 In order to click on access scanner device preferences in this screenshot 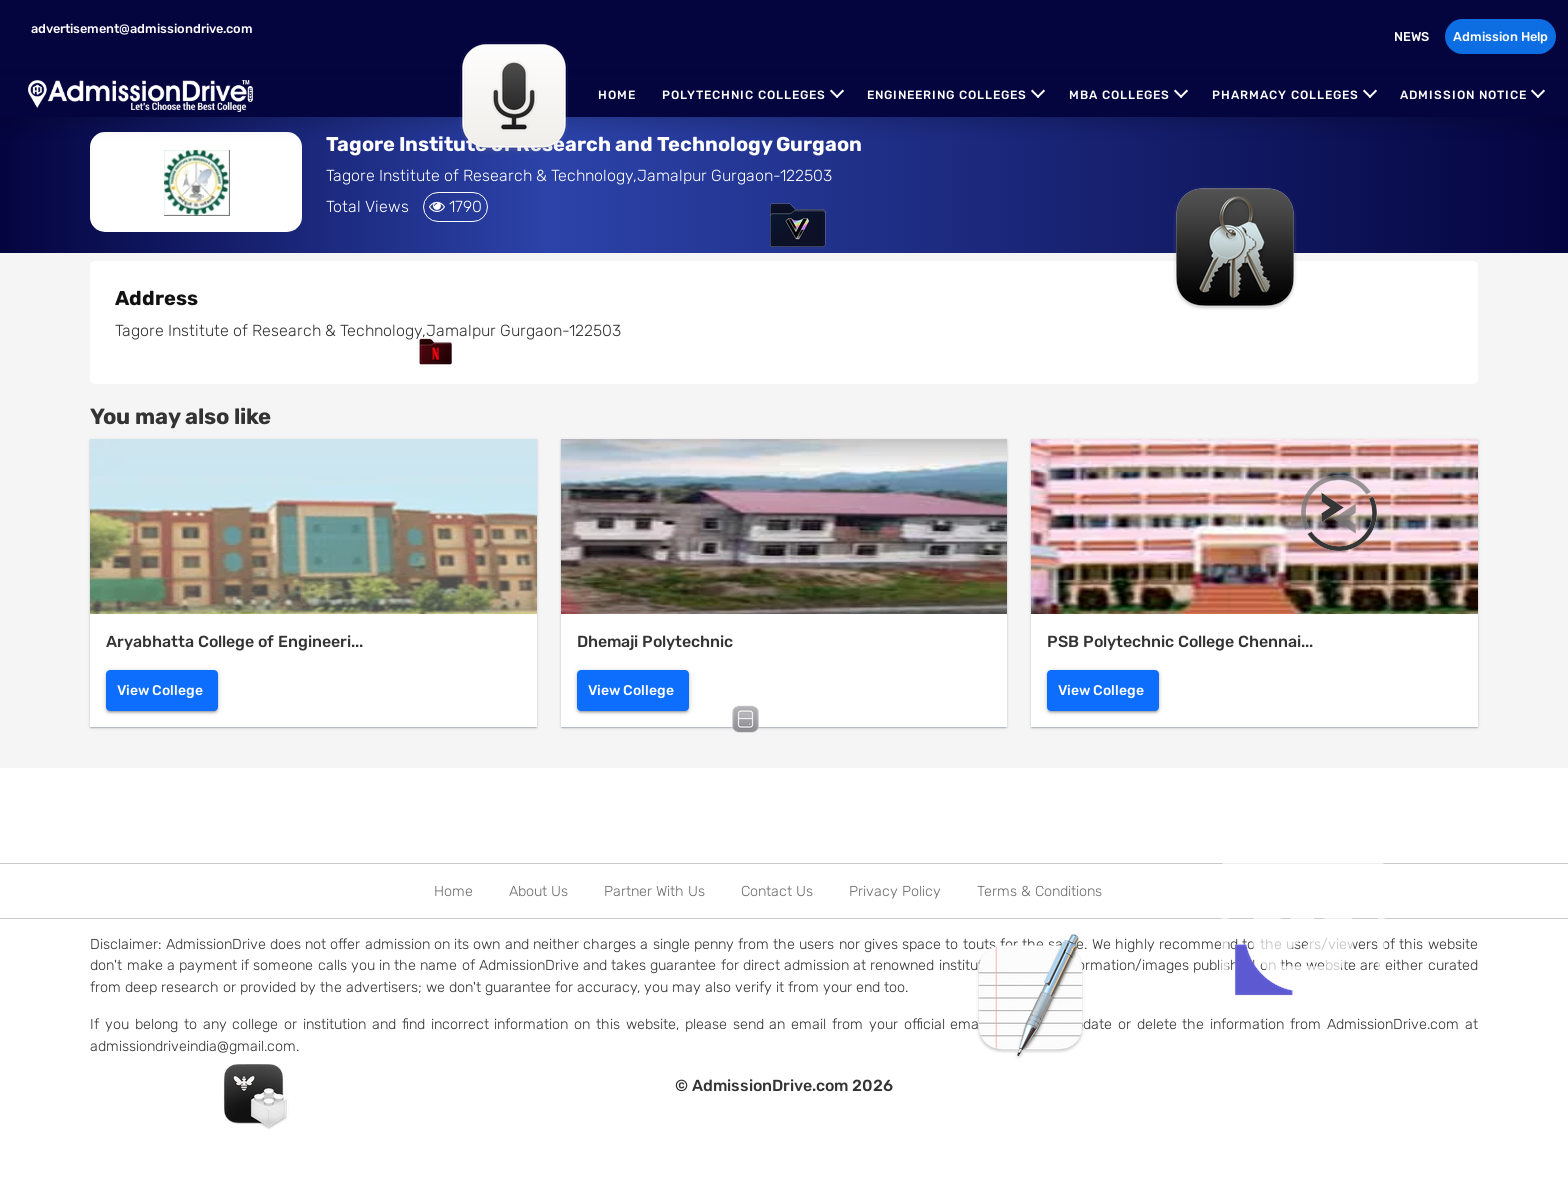, I will do `click(745, 719)`.